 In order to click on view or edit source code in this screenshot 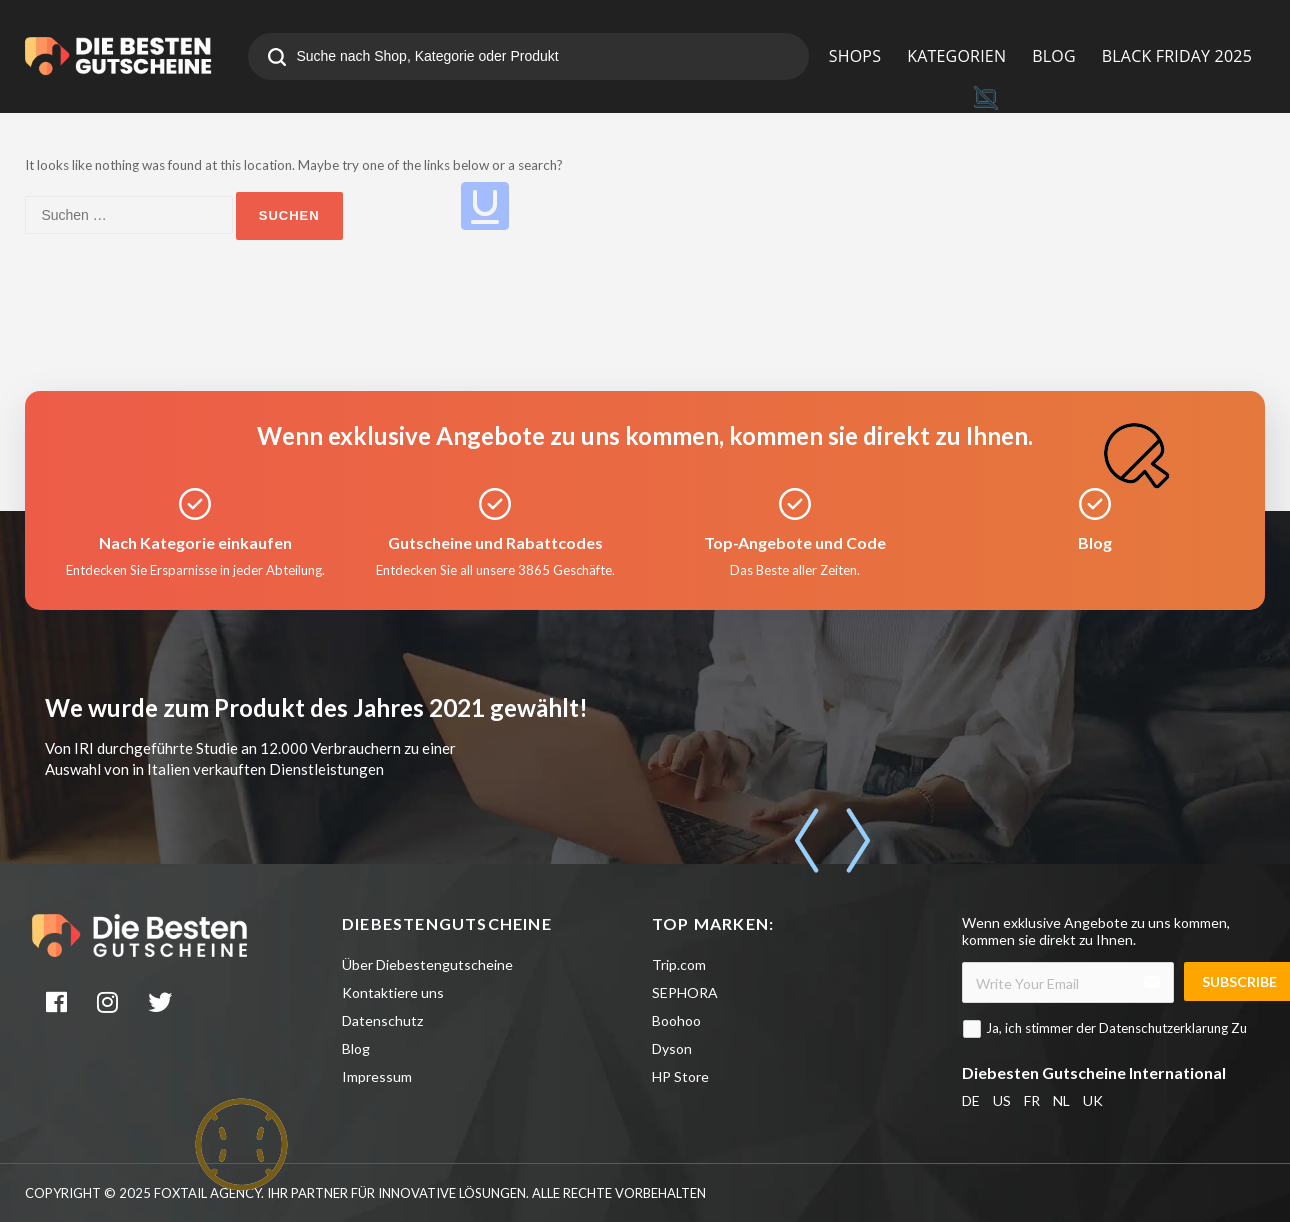, I will do `click(832, 840)`.